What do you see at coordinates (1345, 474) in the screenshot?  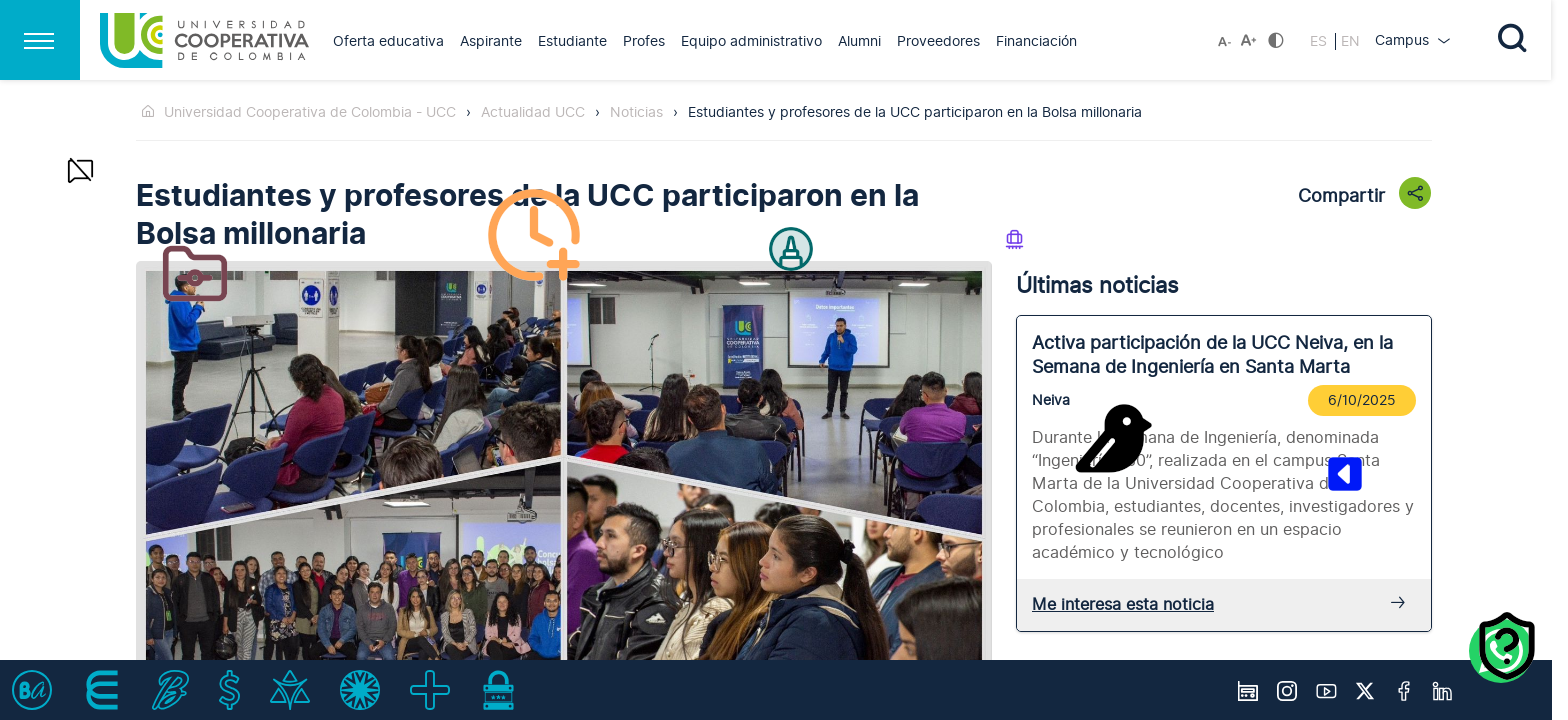 I see `navigate to the previous item or screen` at bounding box center [1345, 474].